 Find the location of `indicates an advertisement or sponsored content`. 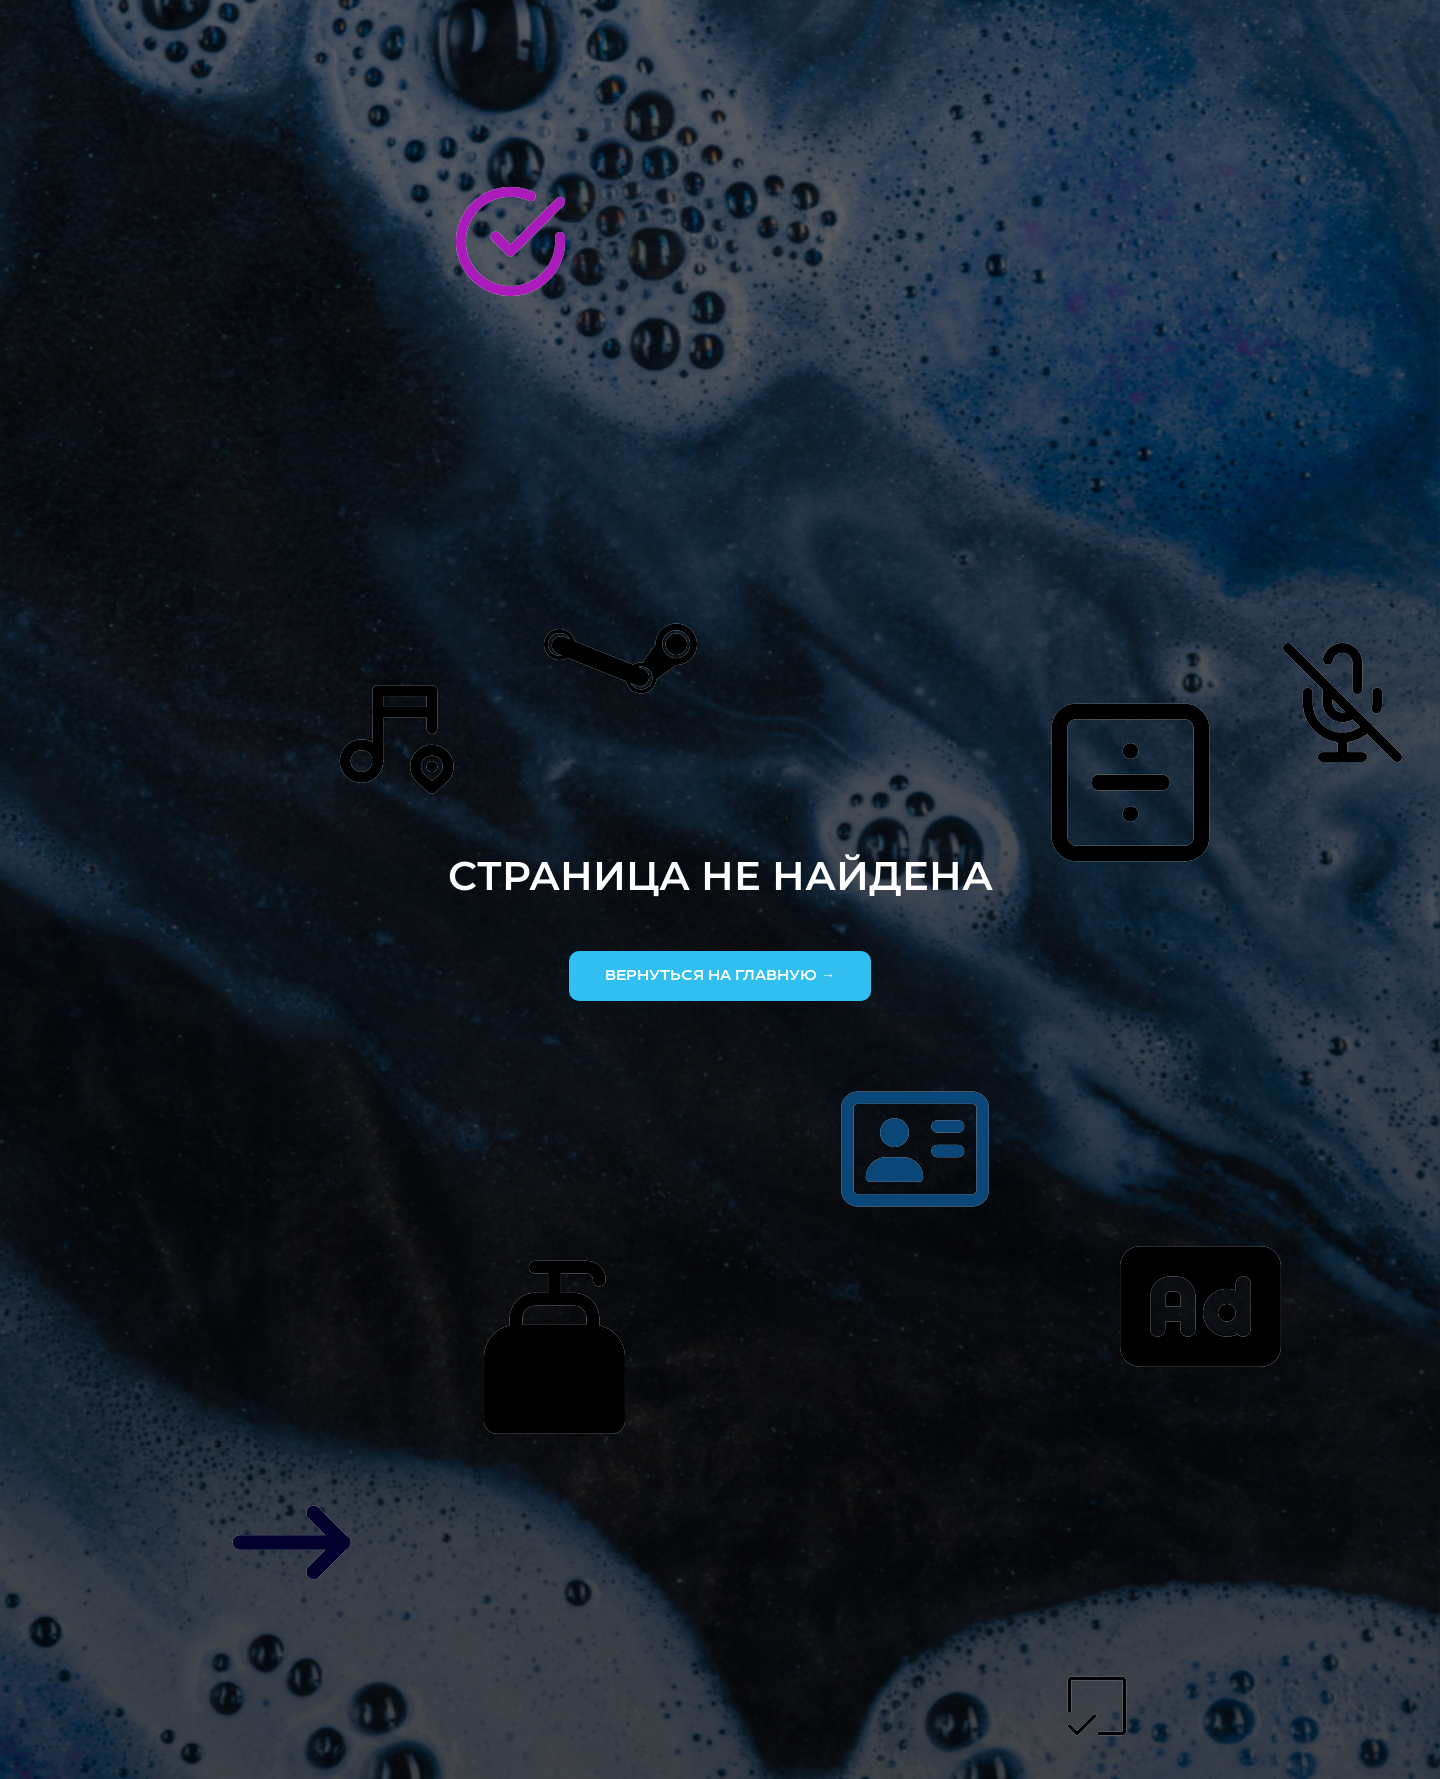

indicates an advertisement or sponsored content is located at coordinates (1200, 1306).